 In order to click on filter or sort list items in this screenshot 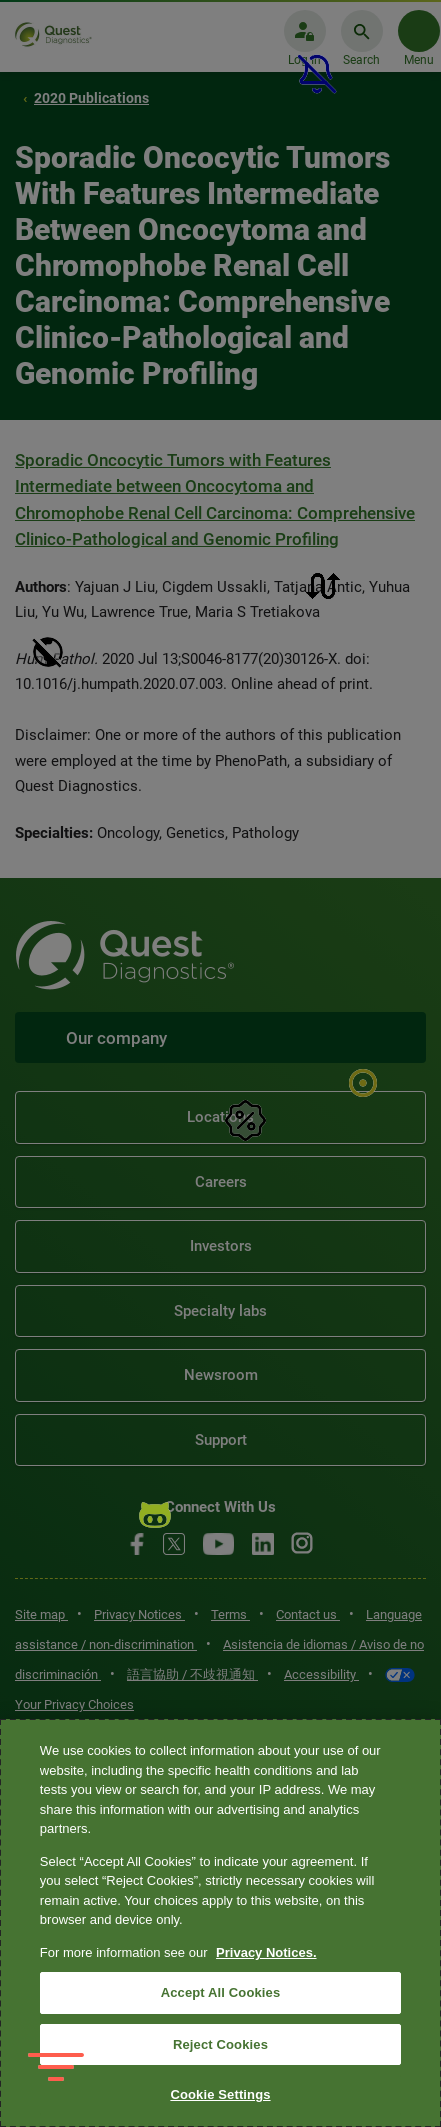, I will do `click(56, 2065)`.